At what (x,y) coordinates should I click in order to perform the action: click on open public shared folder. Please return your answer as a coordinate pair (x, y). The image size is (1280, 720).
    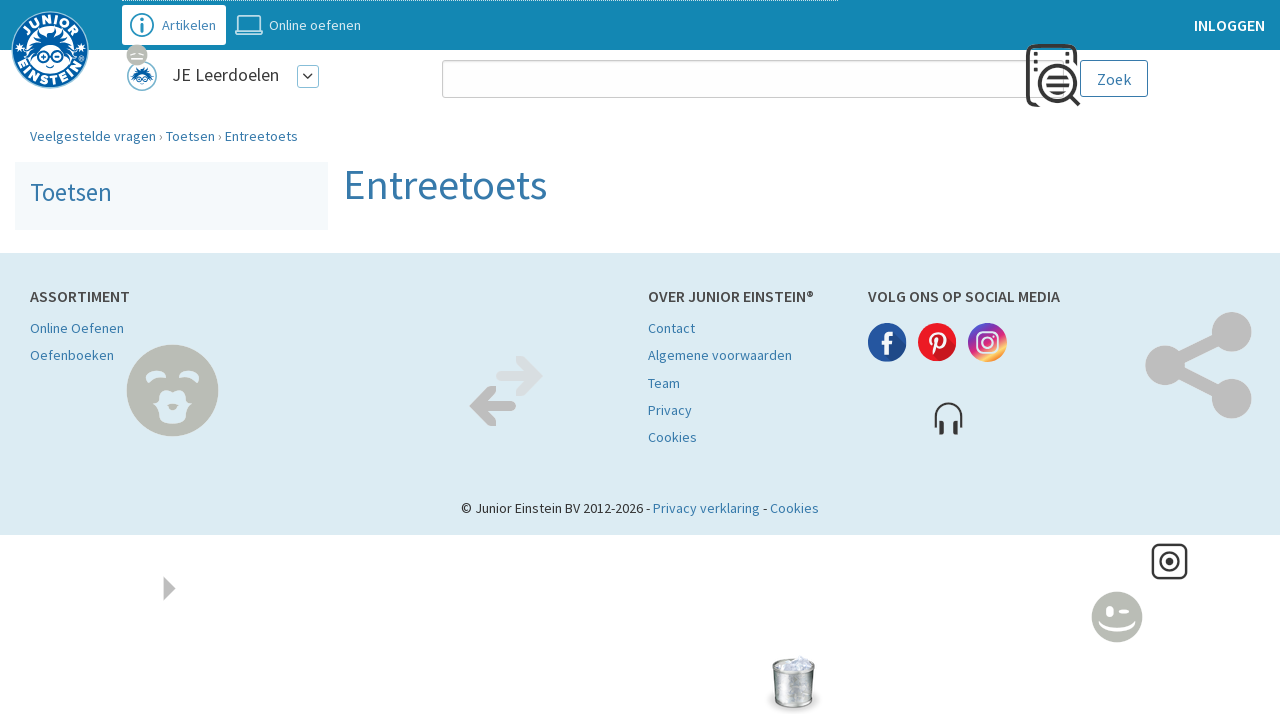
    Looking at the image, I should click on (1198, 365).